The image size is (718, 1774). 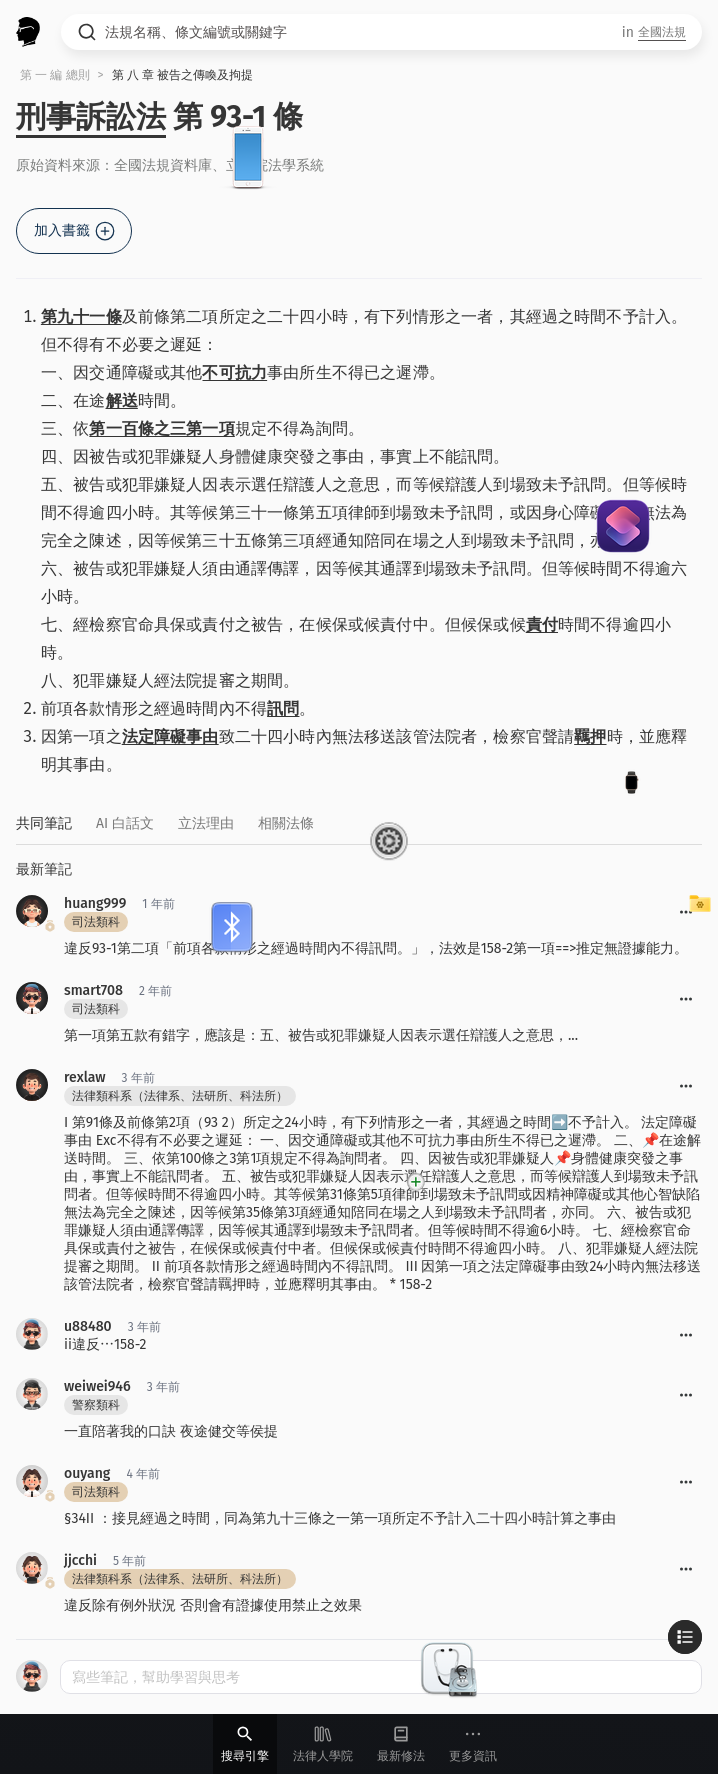 I want to click on open the shortcuts app, so click(x=623, y=526).